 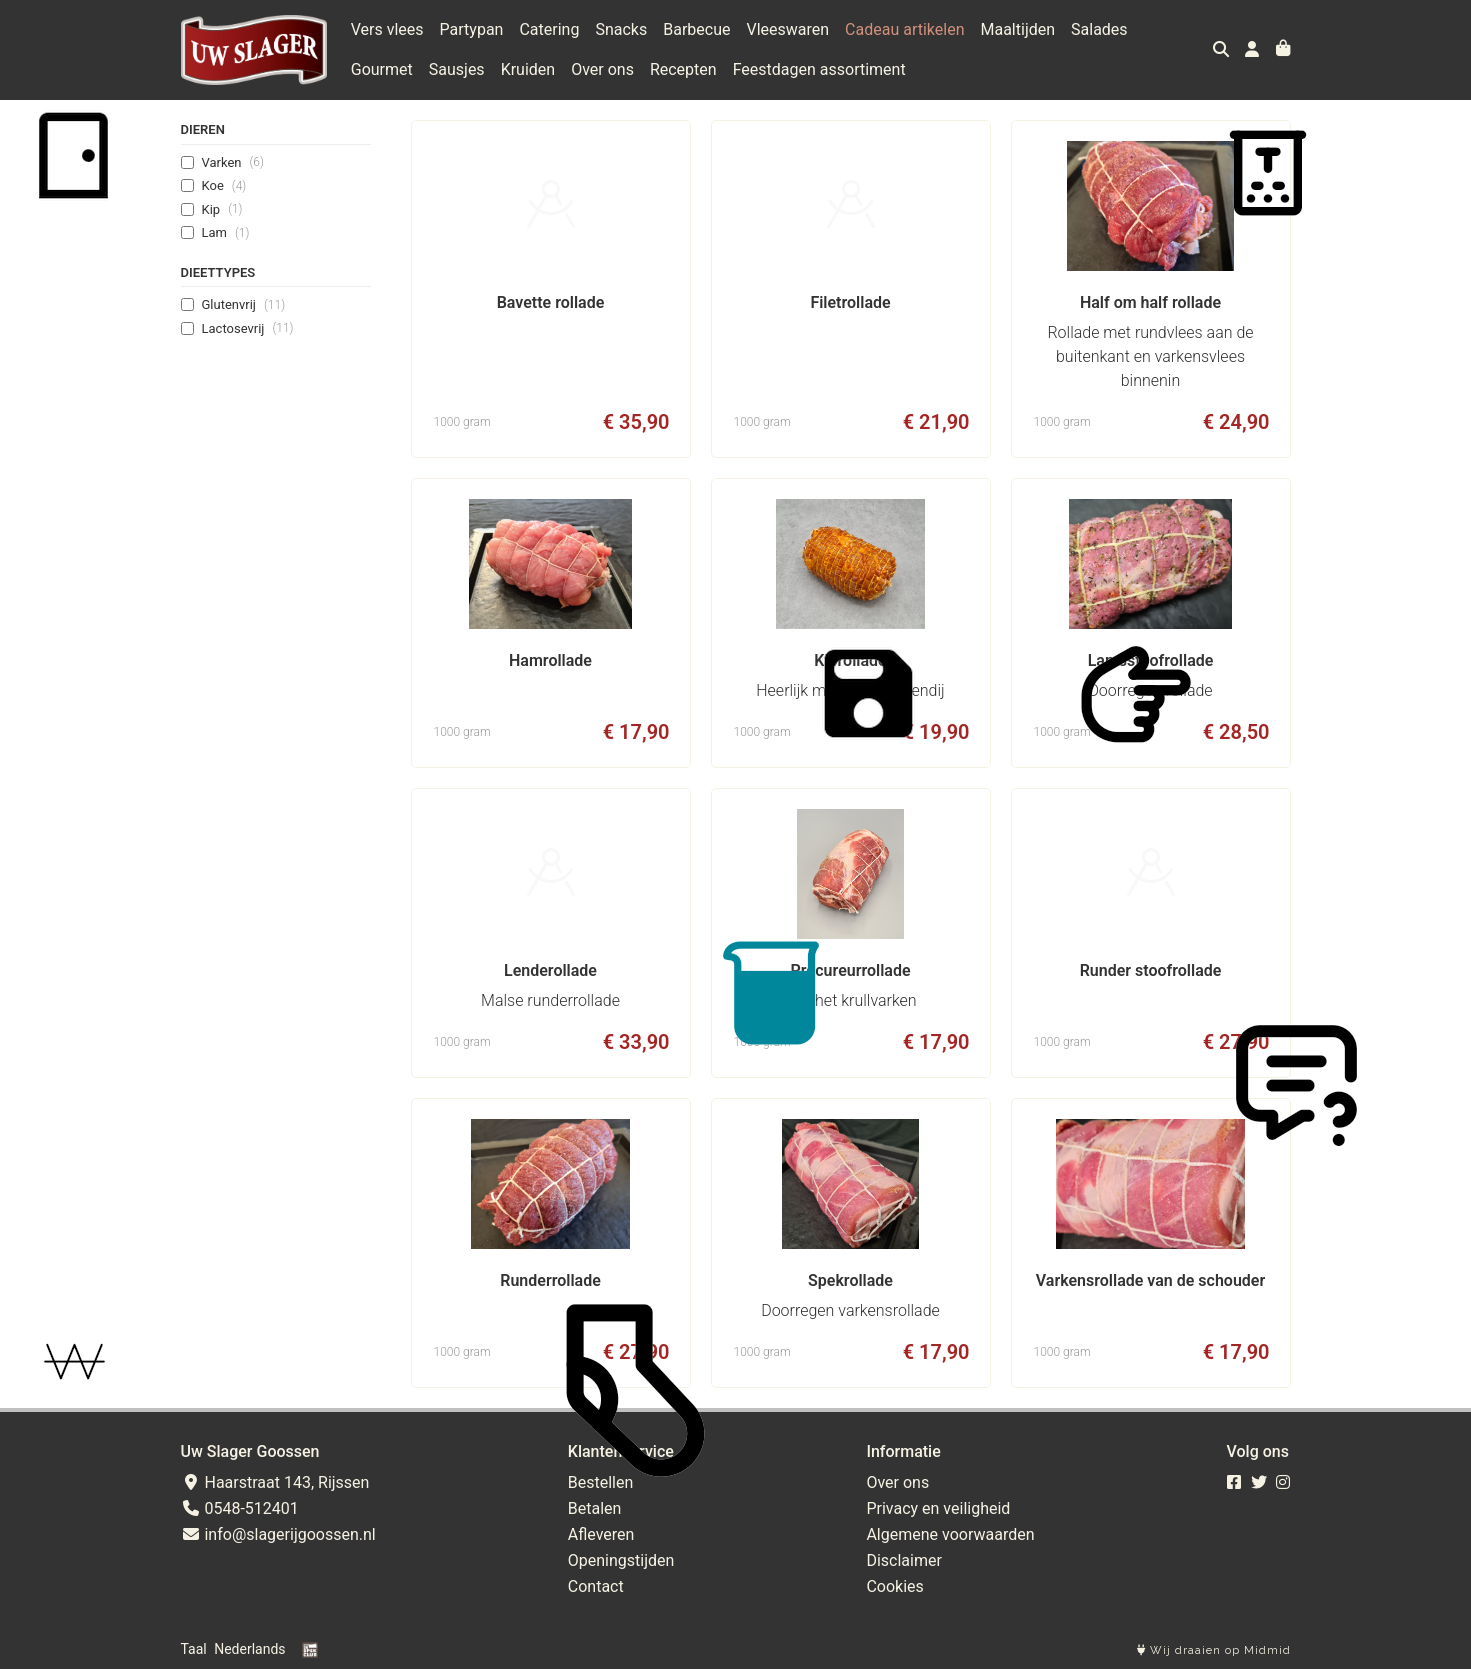 I want to click on navigate to the next item or step, so click(x=1133, y=695).